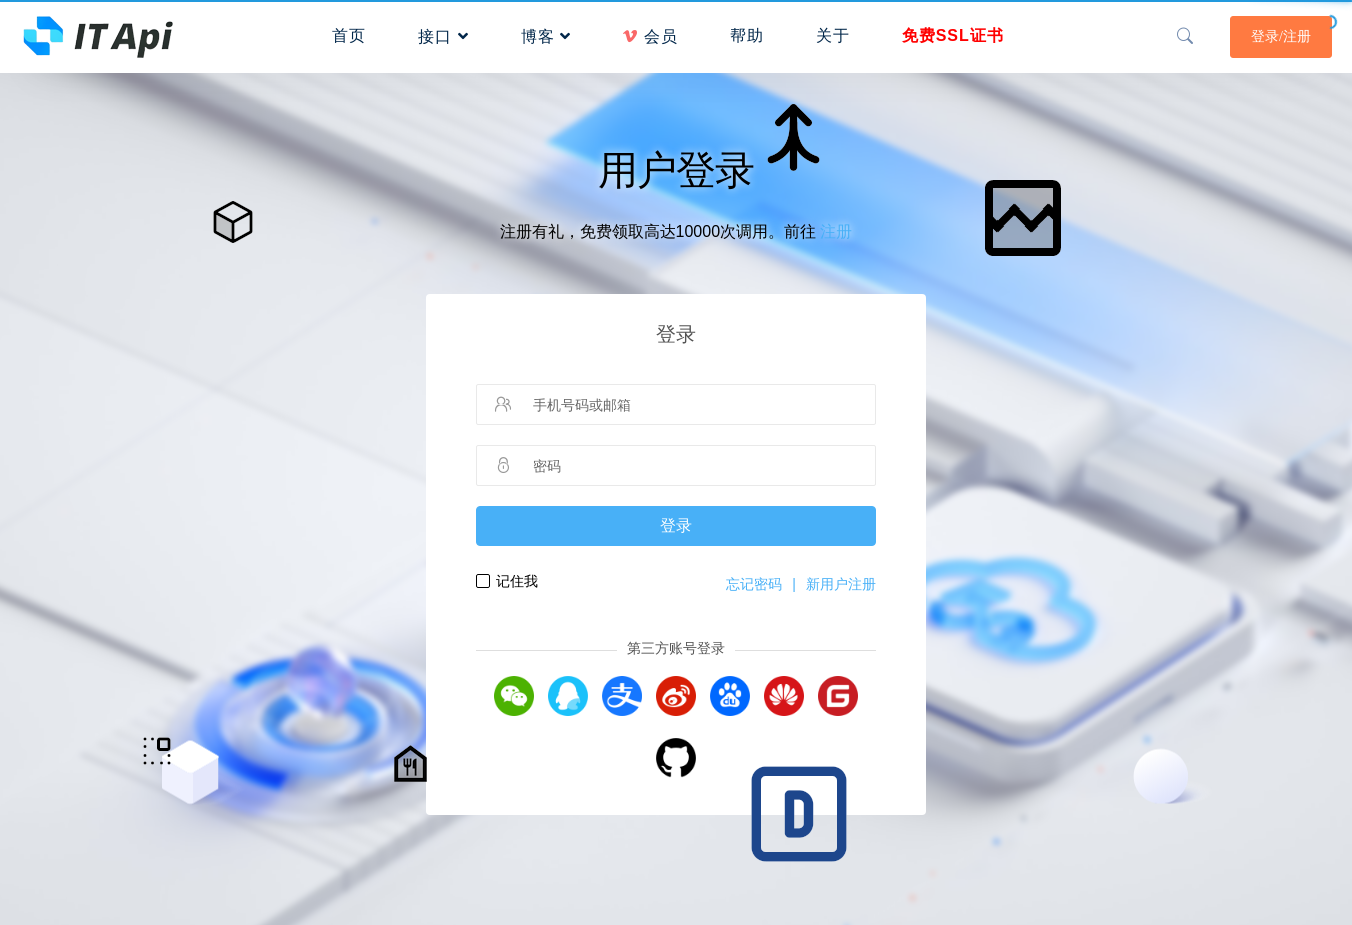  Describe the element at coordinates (799, 814) in the screenshot. I see `indicates a "D" grade or rating` at that location.